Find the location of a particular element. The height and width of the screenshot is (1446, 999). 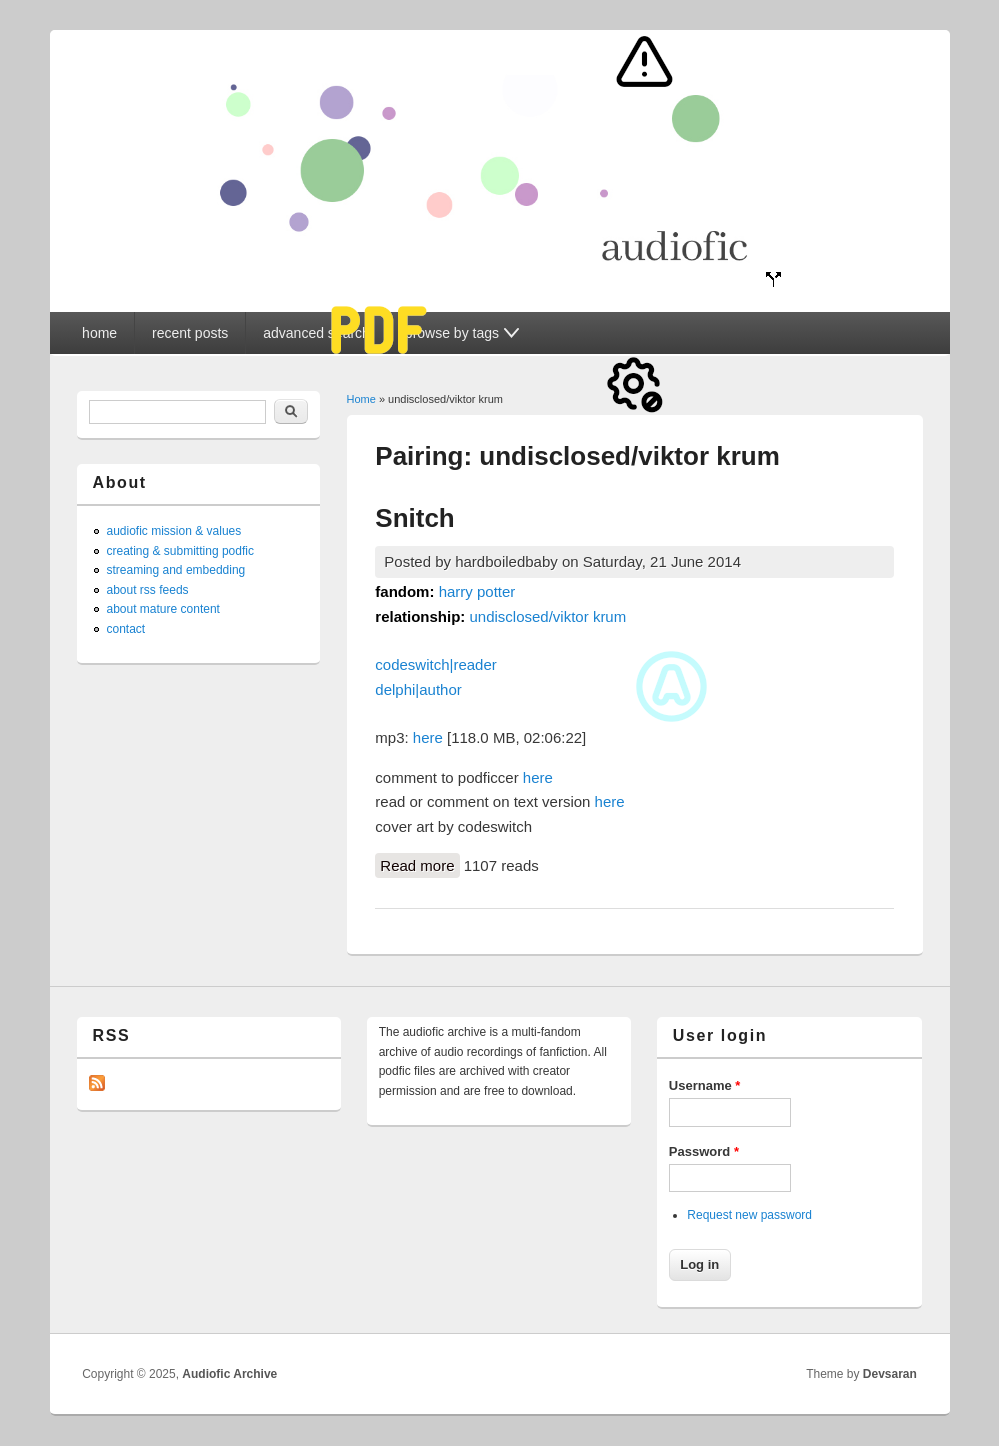

indicates a warning or alert status is located at coordinates (644, 61).